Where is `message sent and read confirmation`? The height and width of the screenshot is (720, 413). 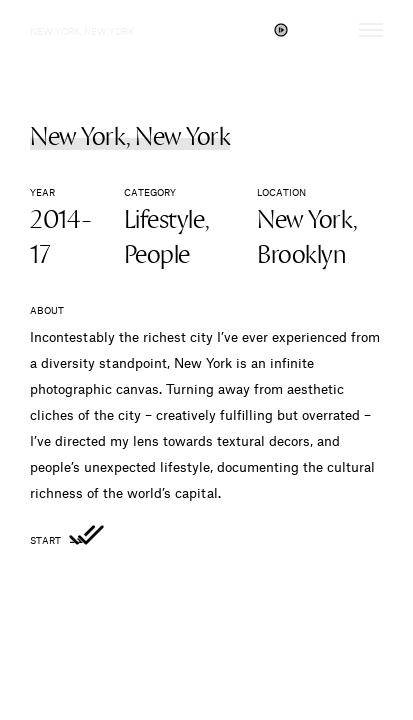
message sent and read confirmation is located at coordinates (86, 534).